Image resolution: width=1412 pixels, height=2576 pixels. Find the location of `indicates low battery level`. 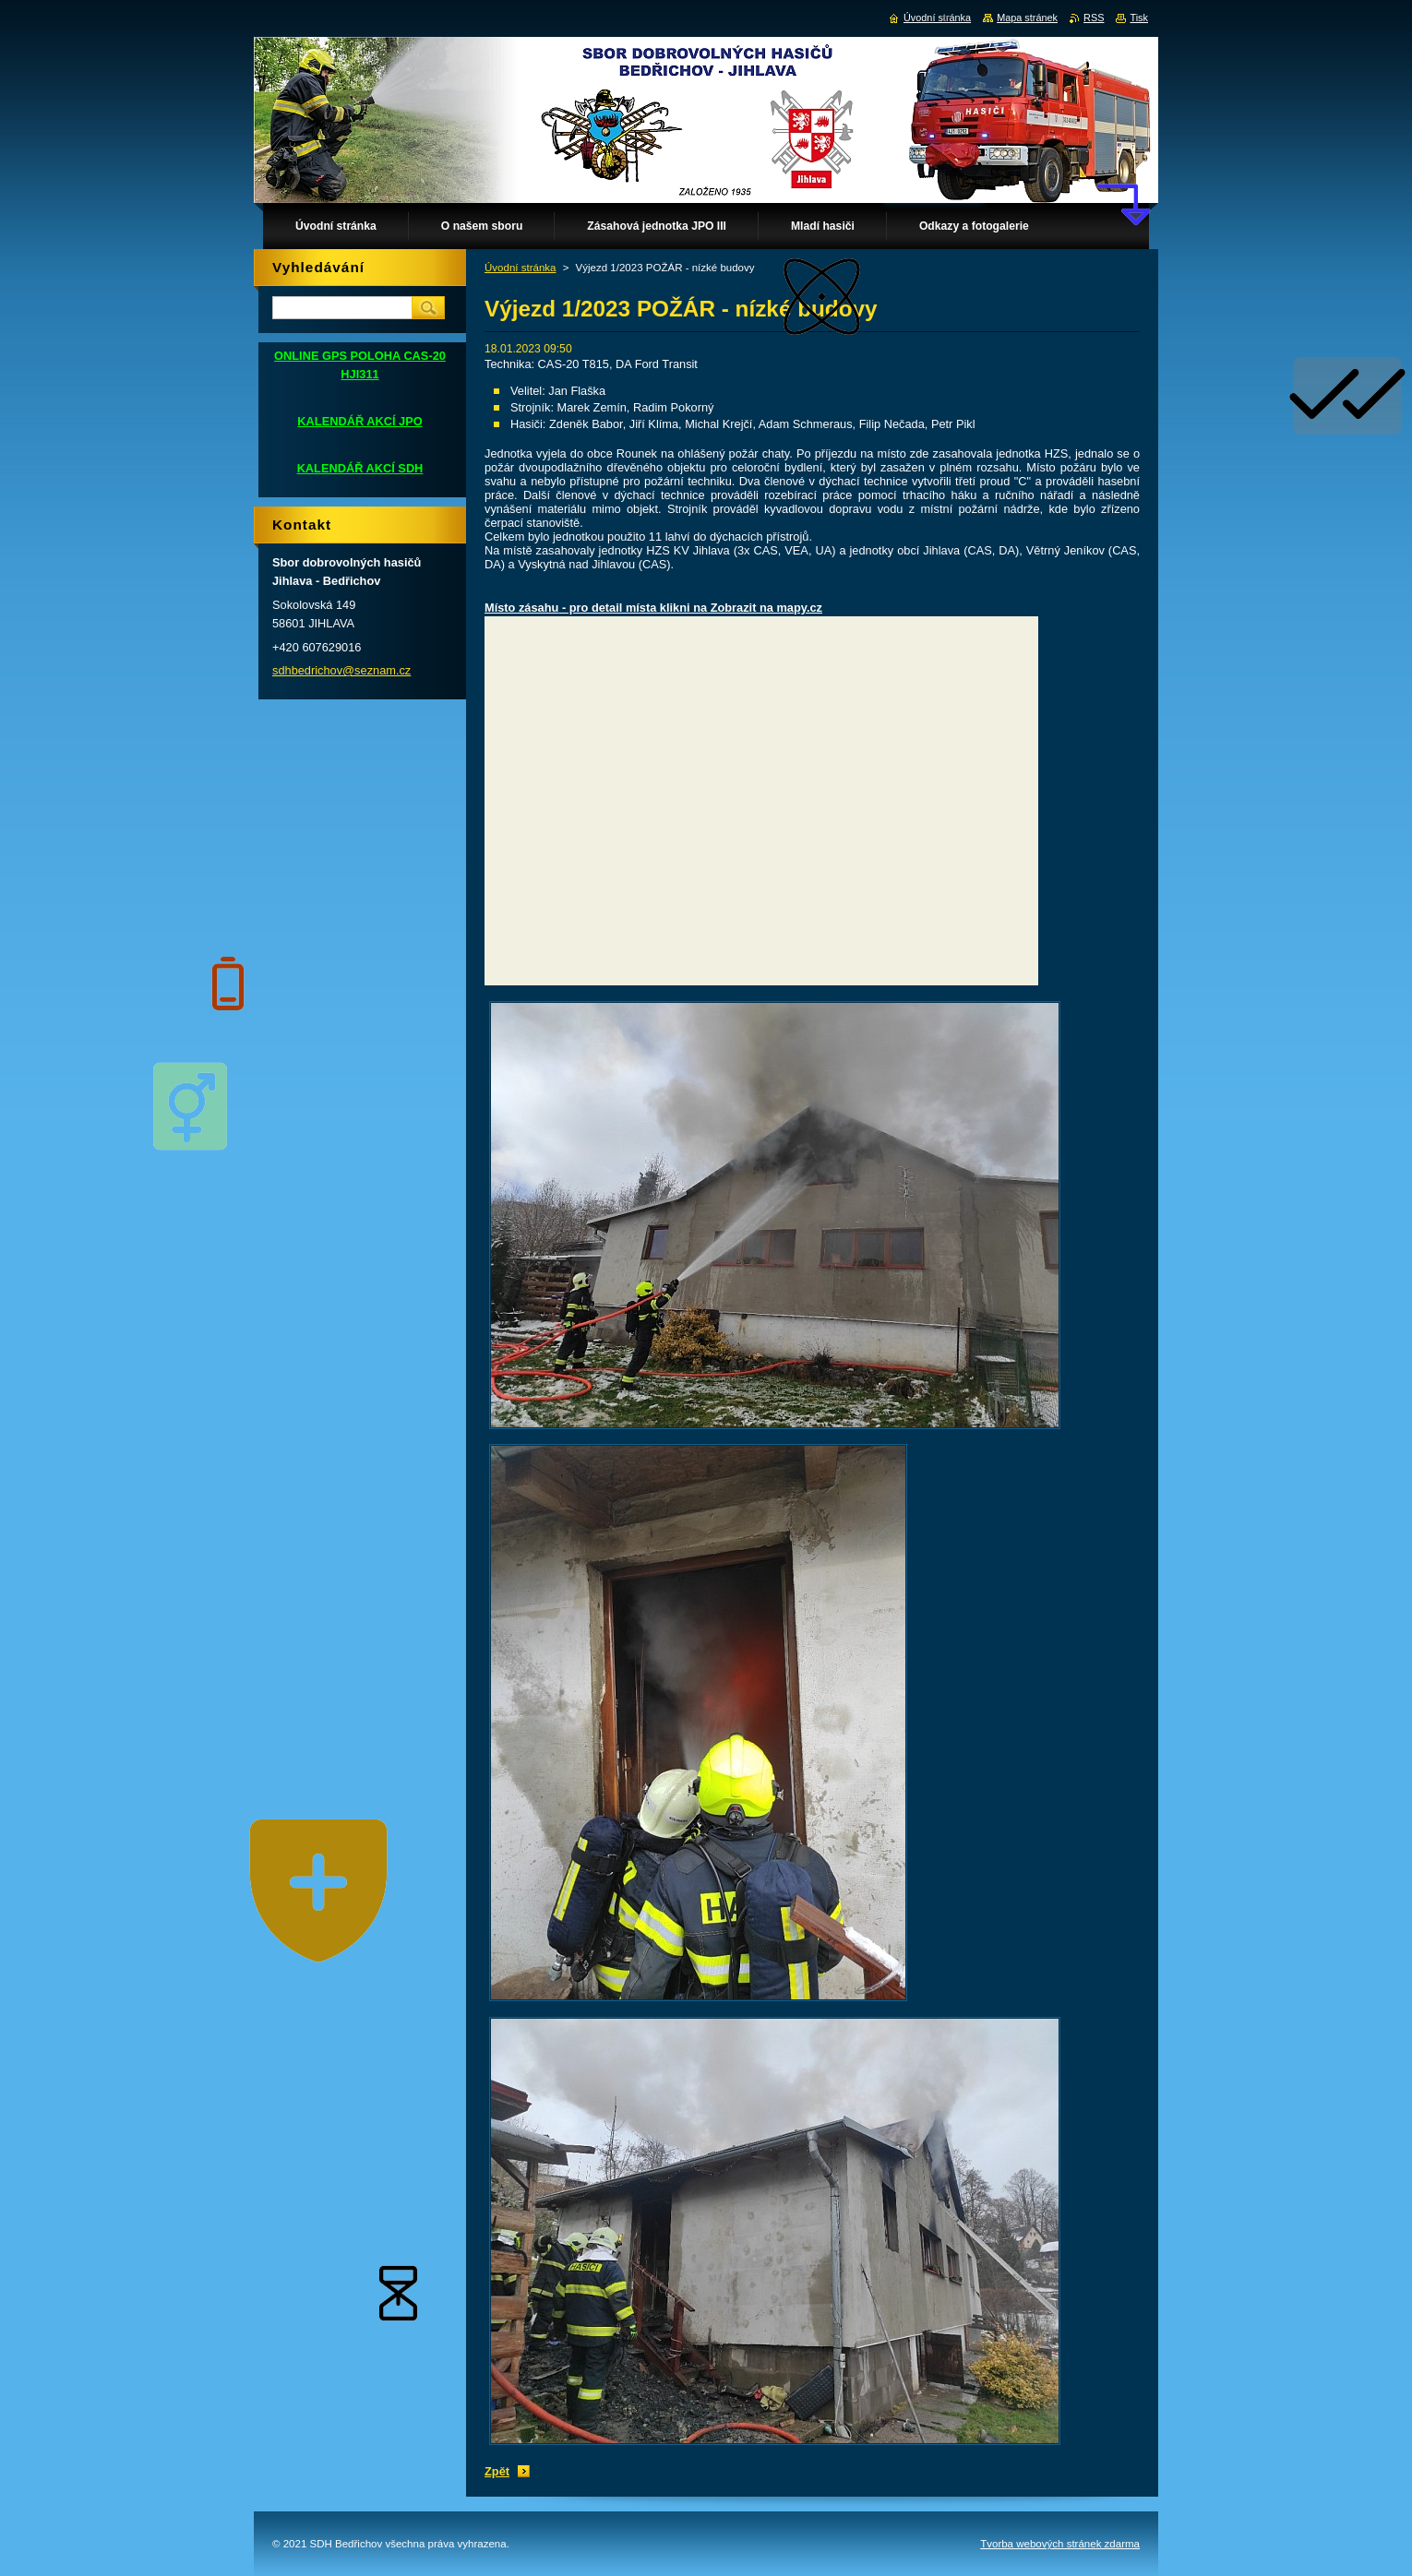

indicates low battery level is located at coordinates (228, 984).